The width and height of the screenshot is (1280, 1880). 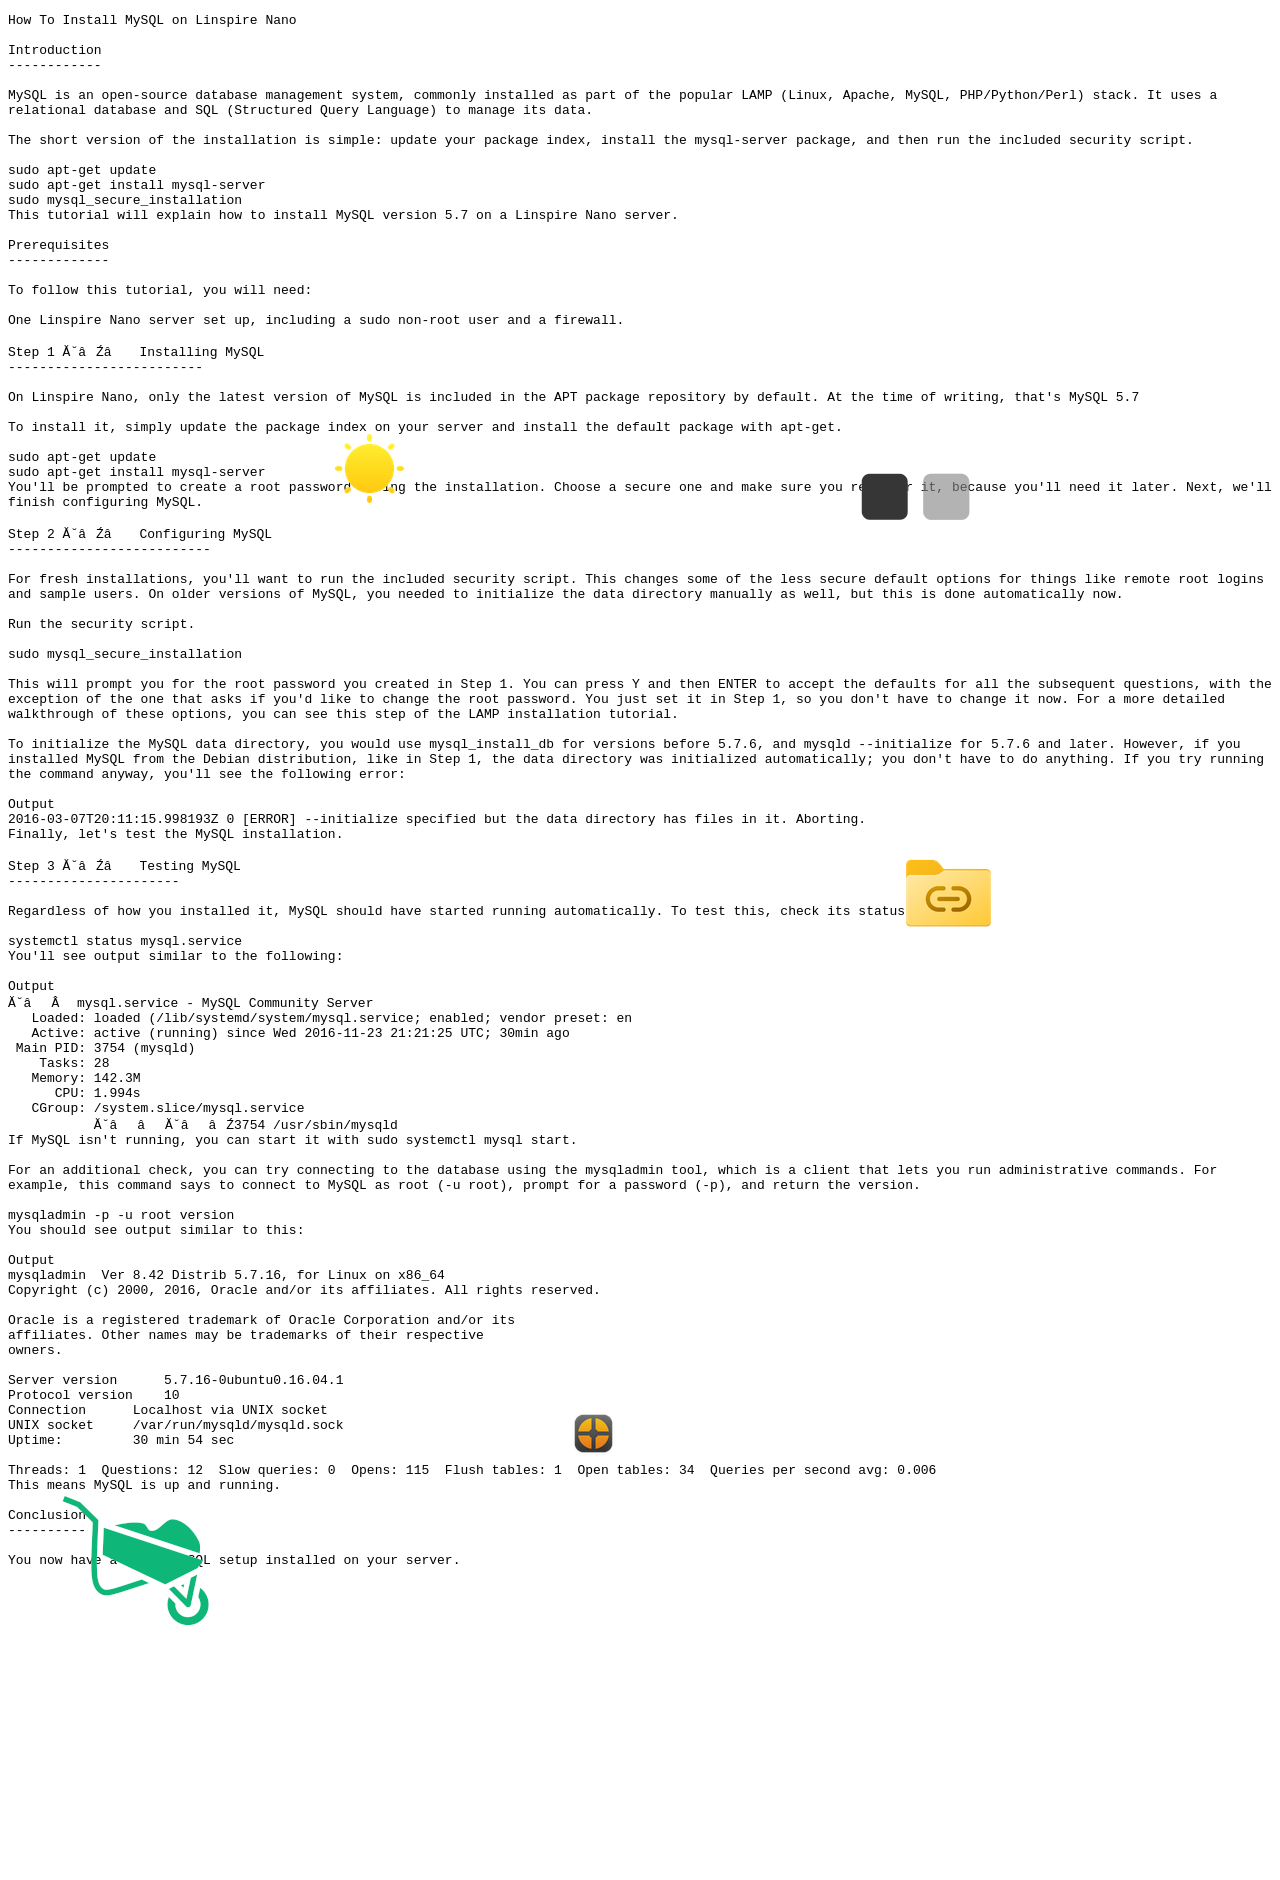 I want to click on access gardening or landscaping tools, so click(x=134, y=1562).